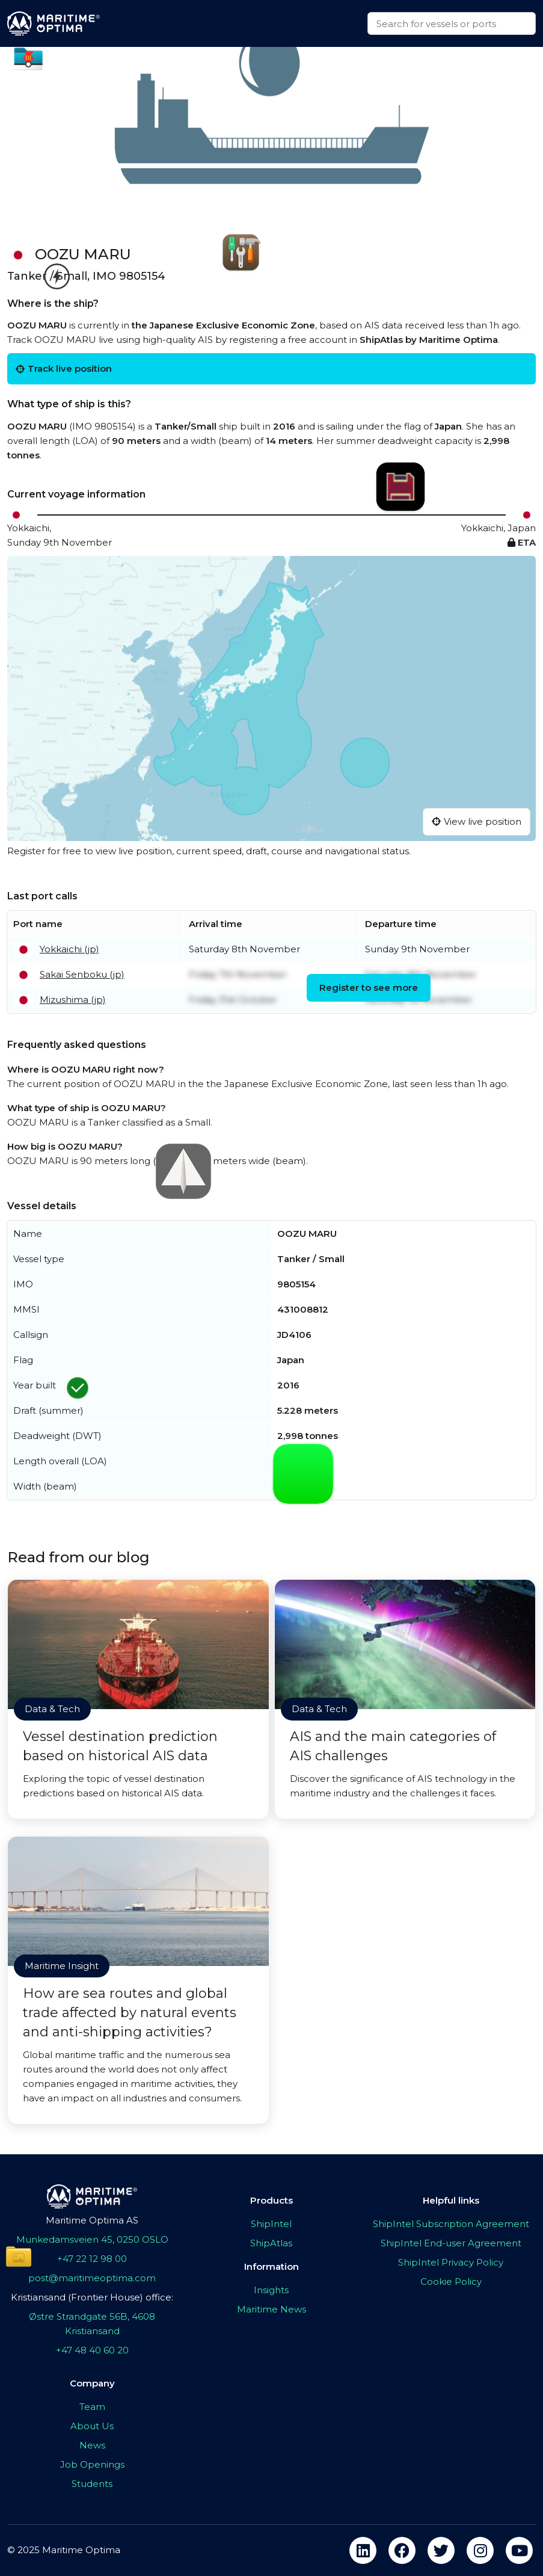  Describe the element at coordinates (78, 1388) in the screenshot. I see `indicates dropbox file is fully synced` at that location.